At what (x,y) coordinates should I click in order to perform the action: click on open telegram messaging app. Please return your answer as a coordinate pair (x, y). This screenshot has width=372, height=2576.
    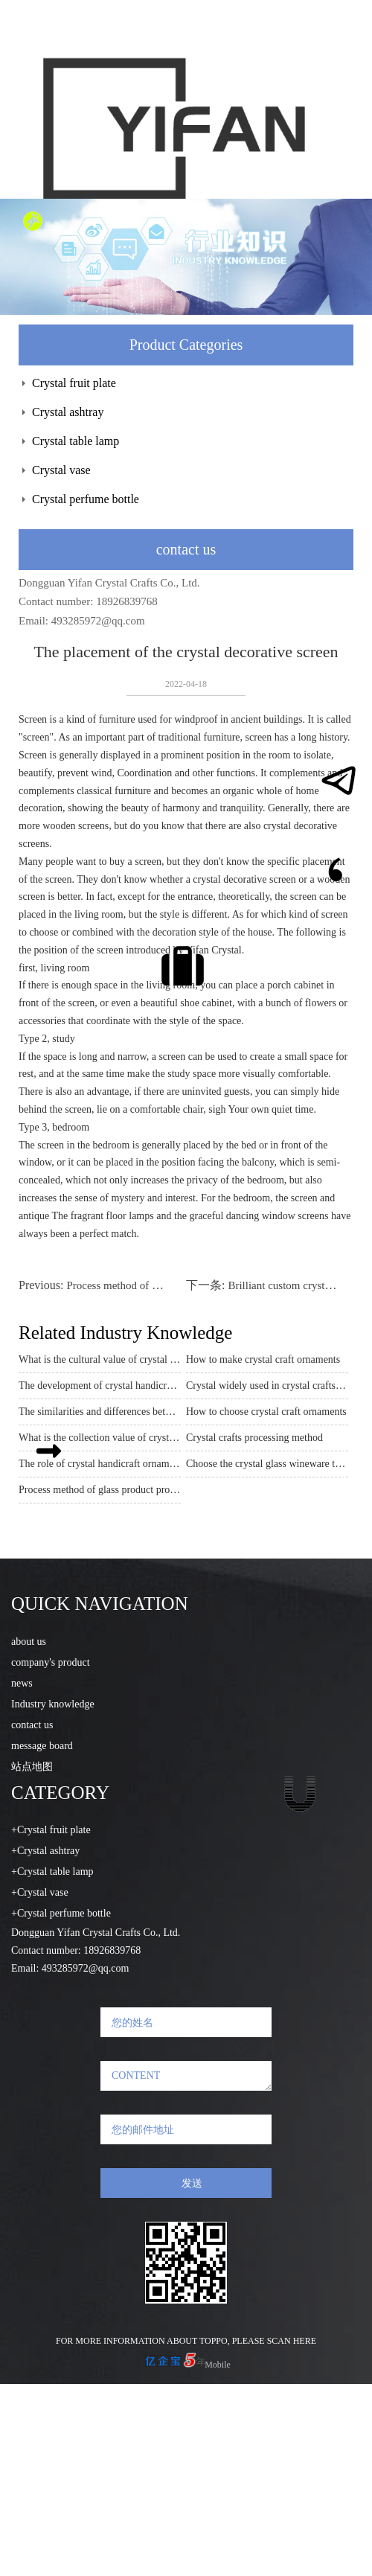
    Looking at the image, I should click on (341, 779).